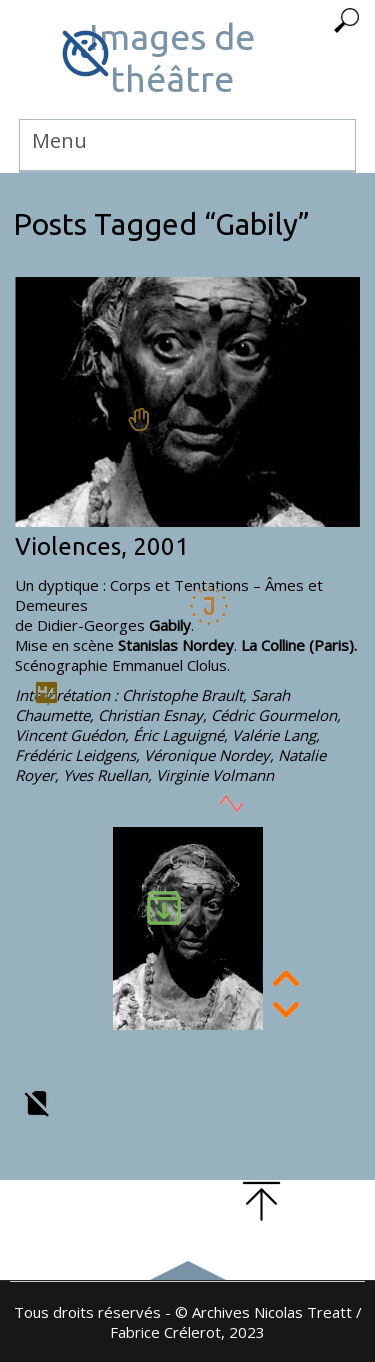  Describe the element at coordinates (231, 803) in the screenshot. I see `select triangle waveform for audio synthesis` at that location.